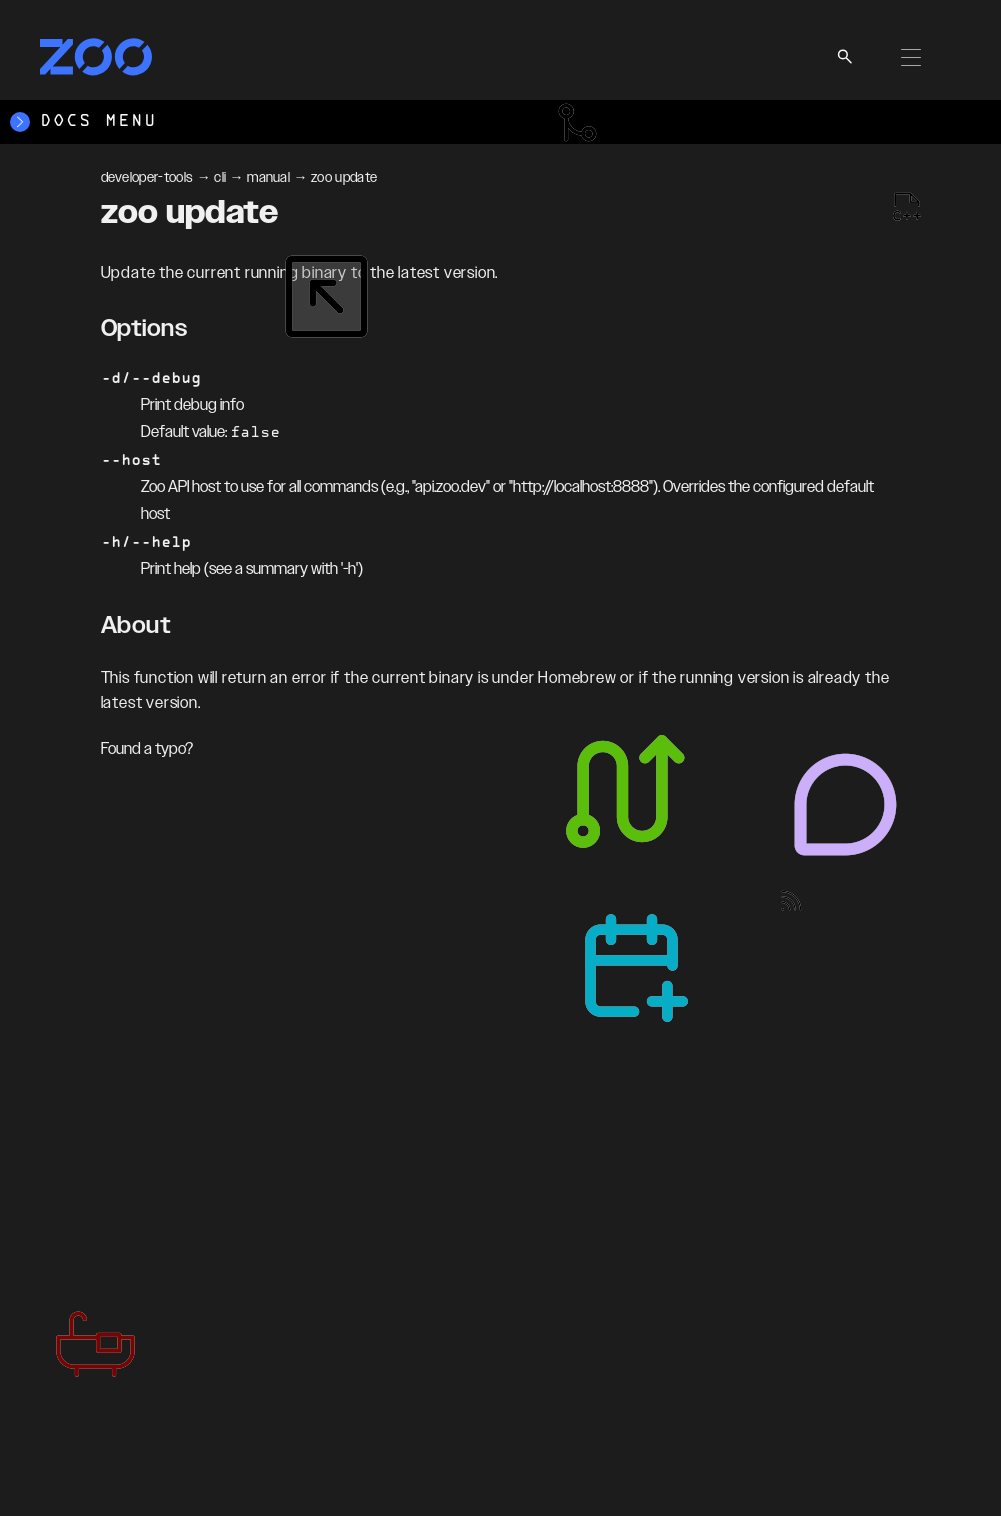  I want to click on s-turn or winding road ahead, so click(622, 791).